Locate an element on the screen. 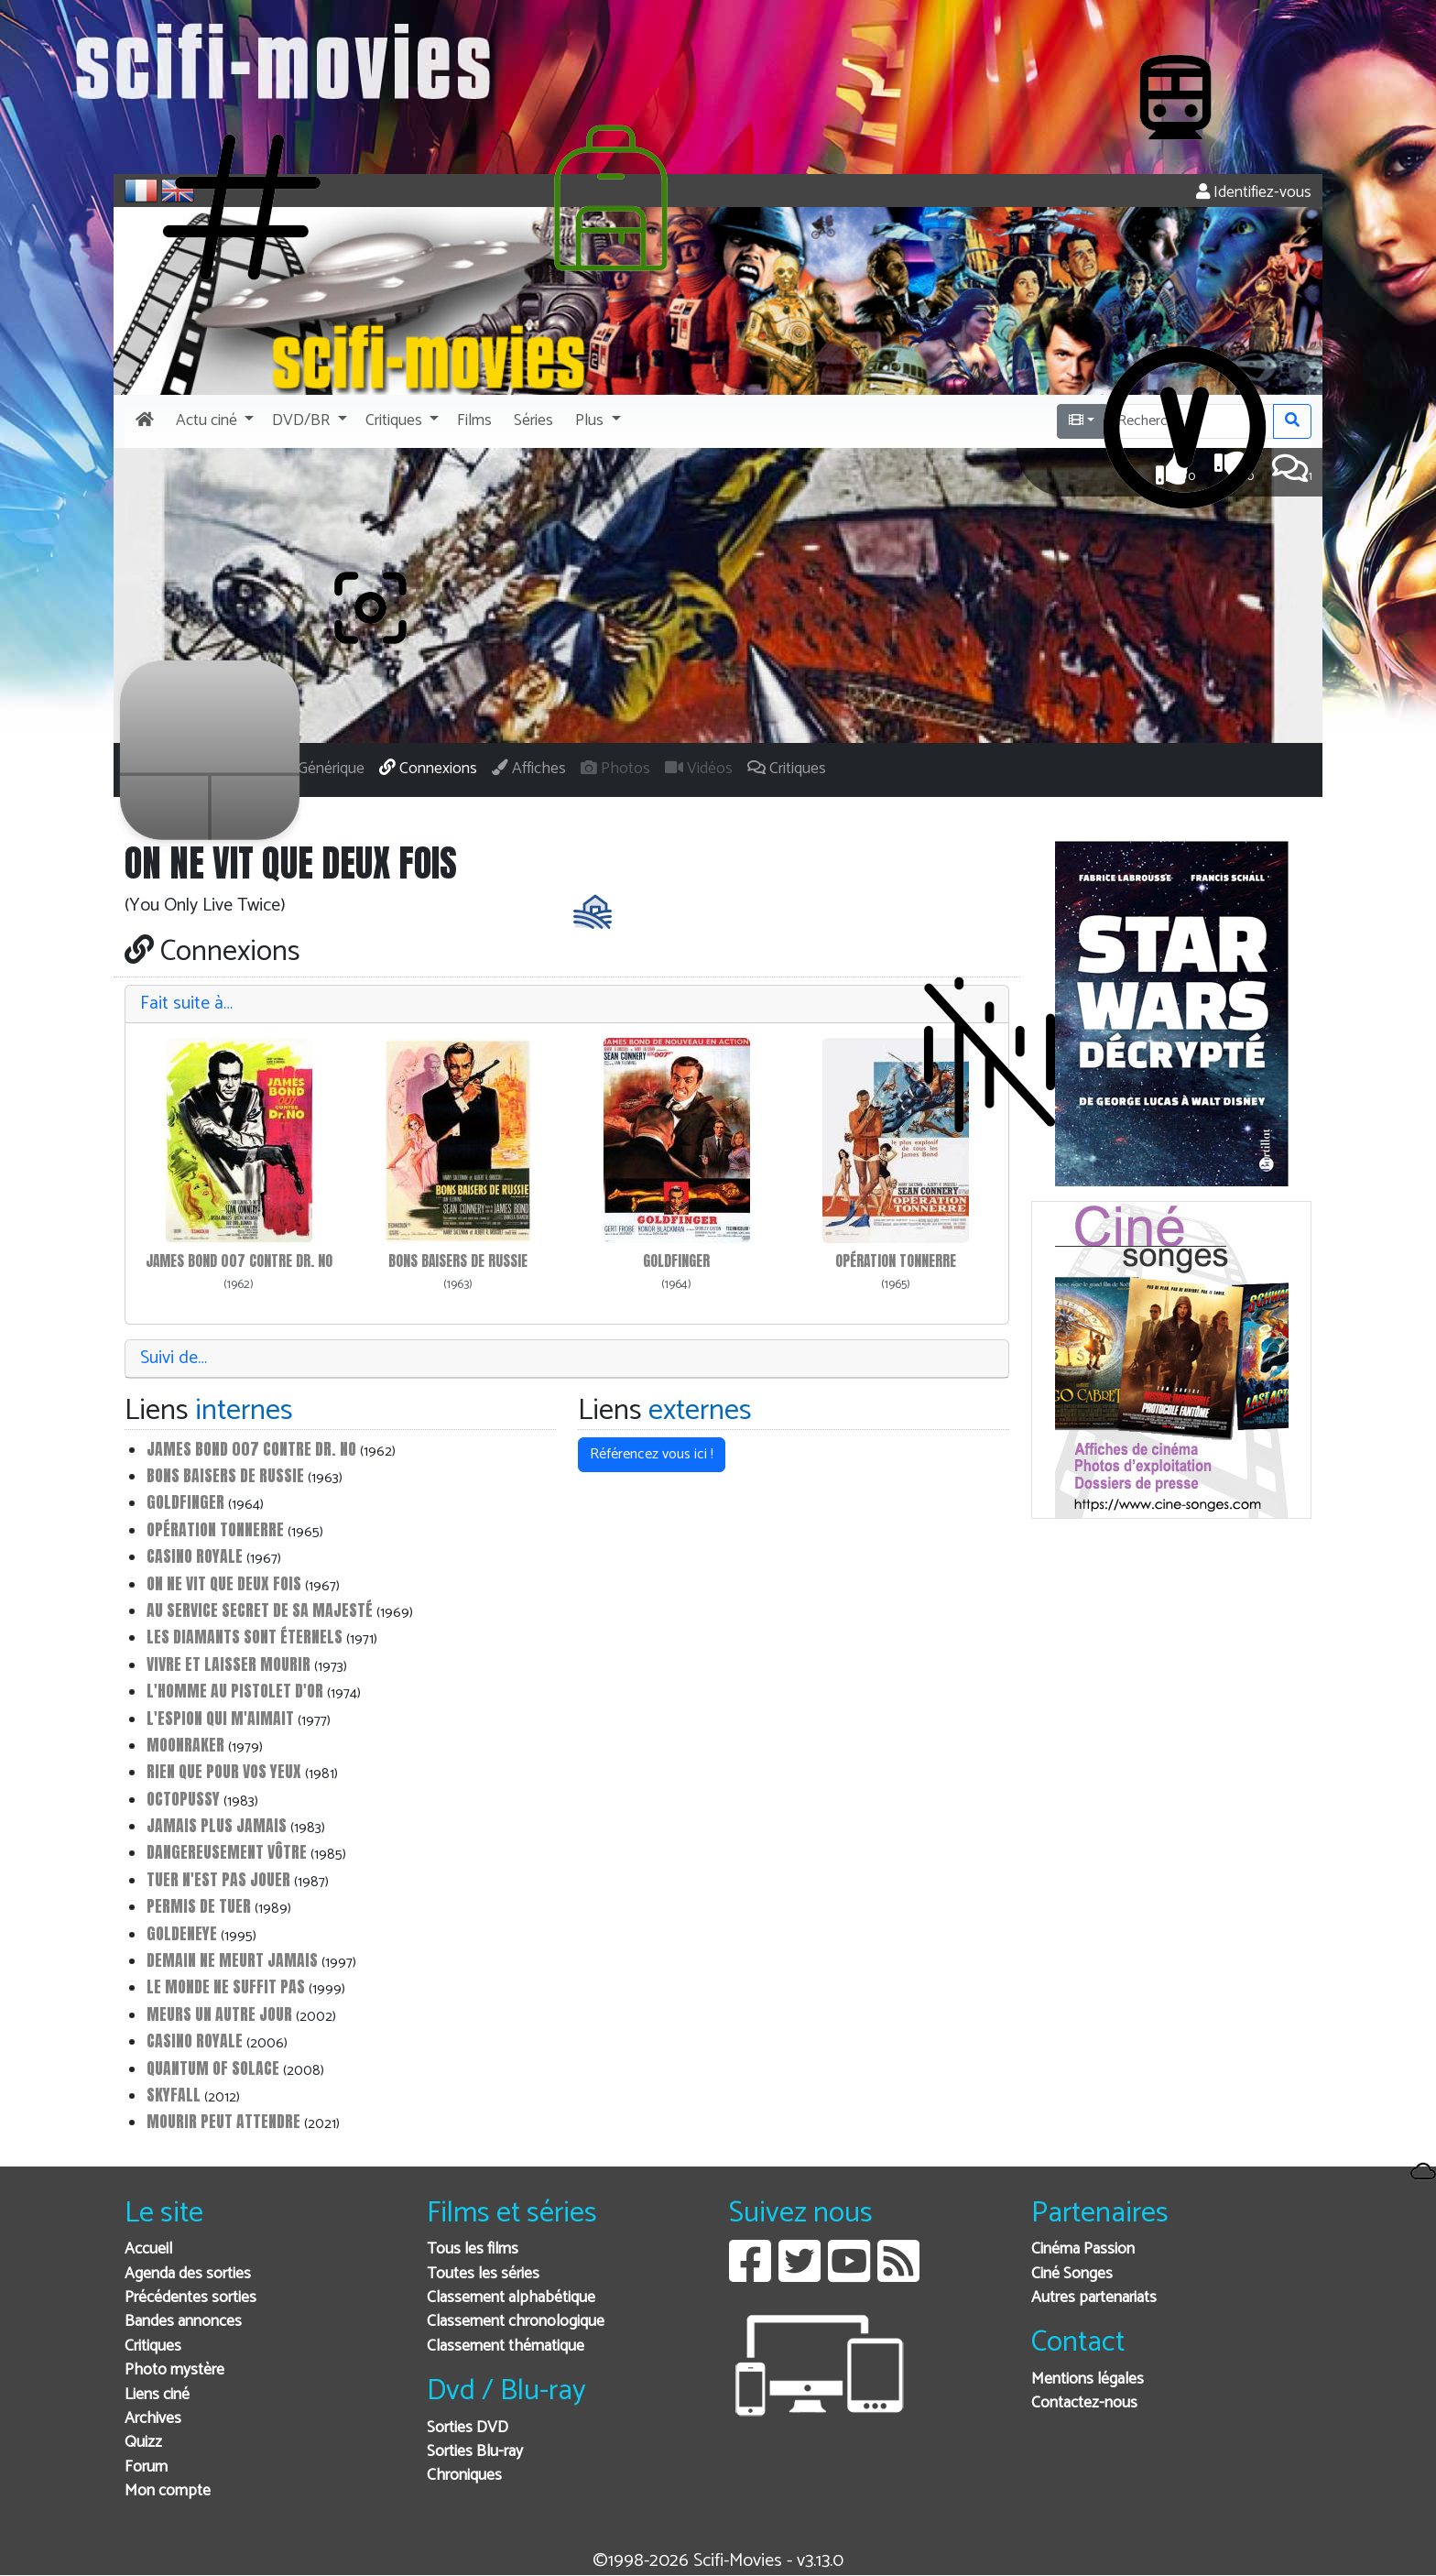 The image size is (1436, 2576). audio waveform muted or disabled is located at coordinates (989, 1054).